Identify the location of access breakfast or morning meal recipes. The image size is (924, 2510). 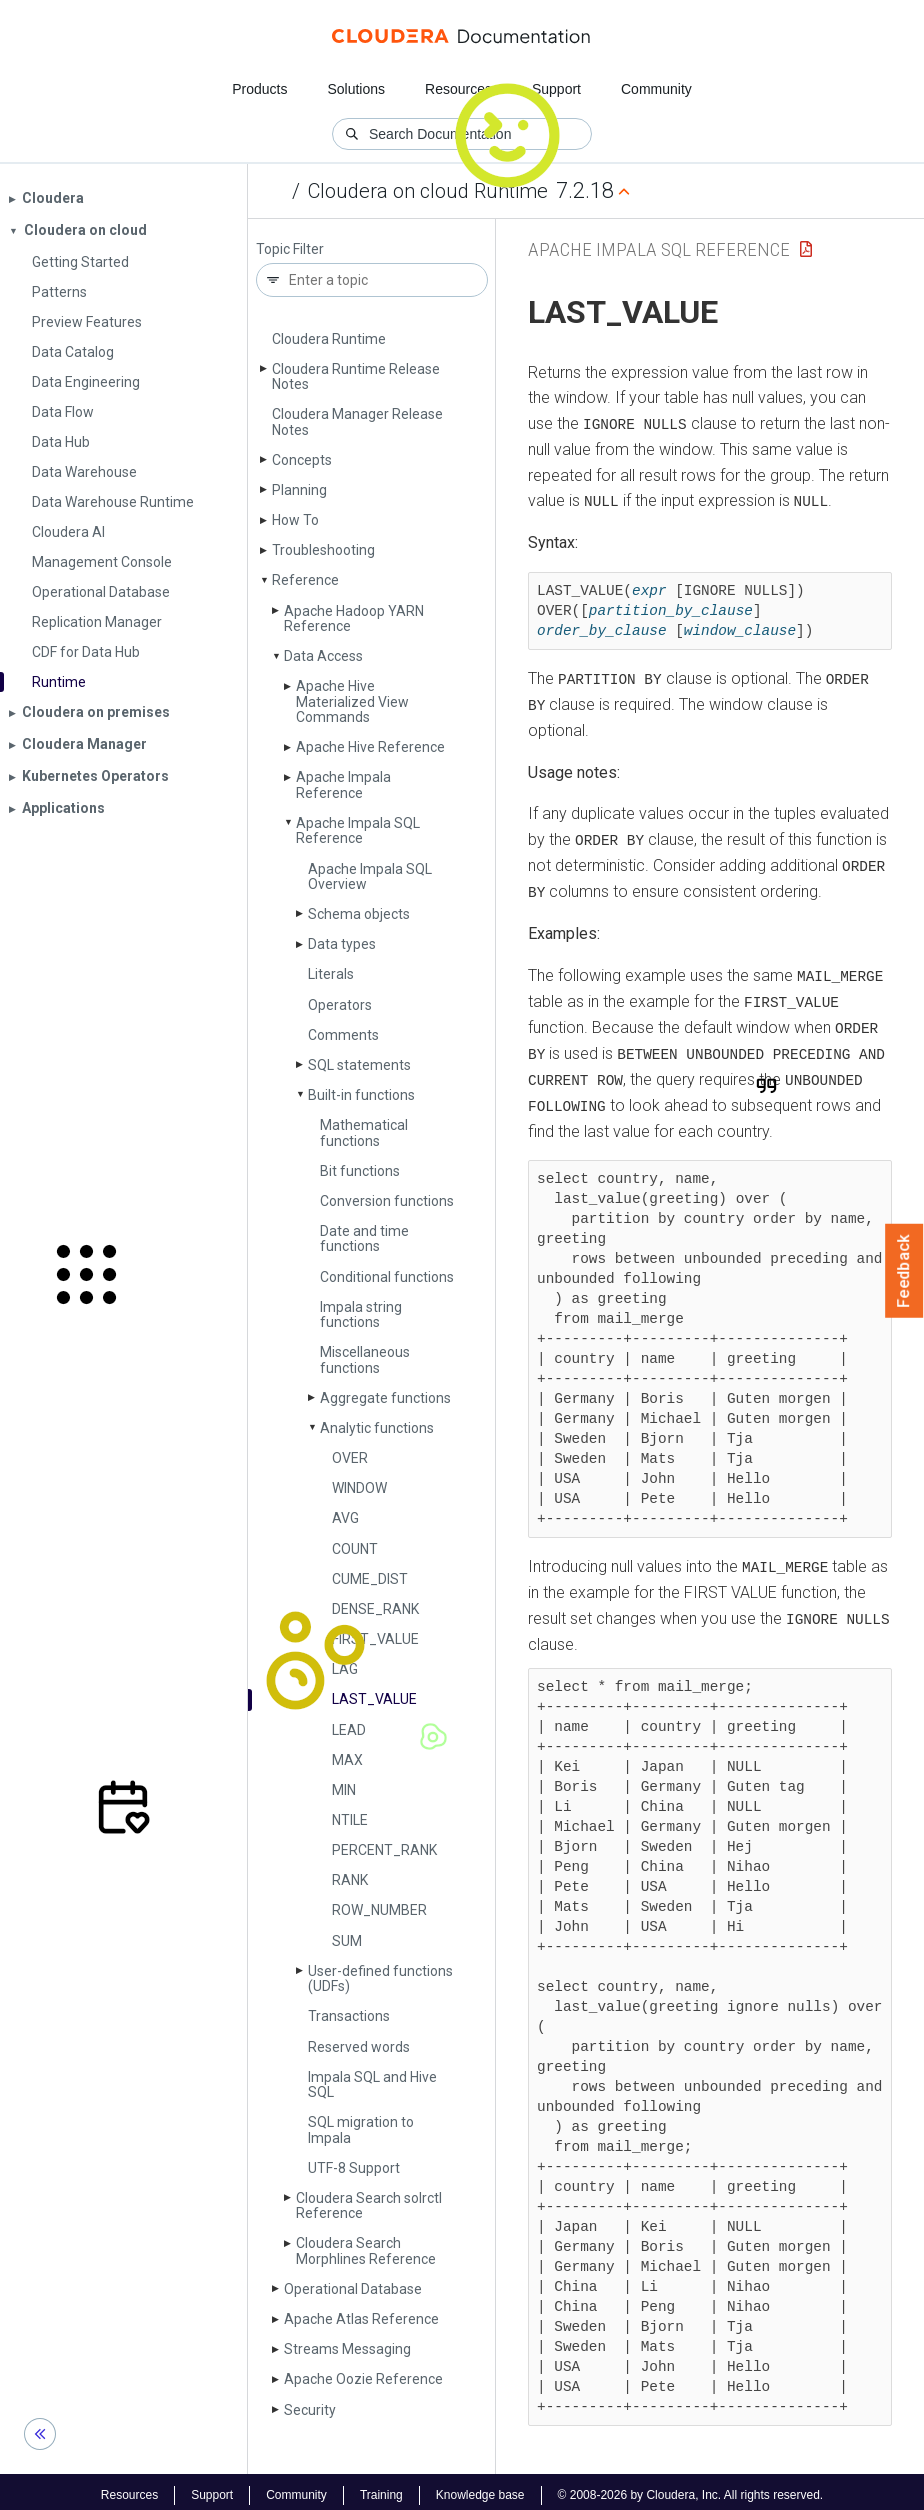
(433, 1736).